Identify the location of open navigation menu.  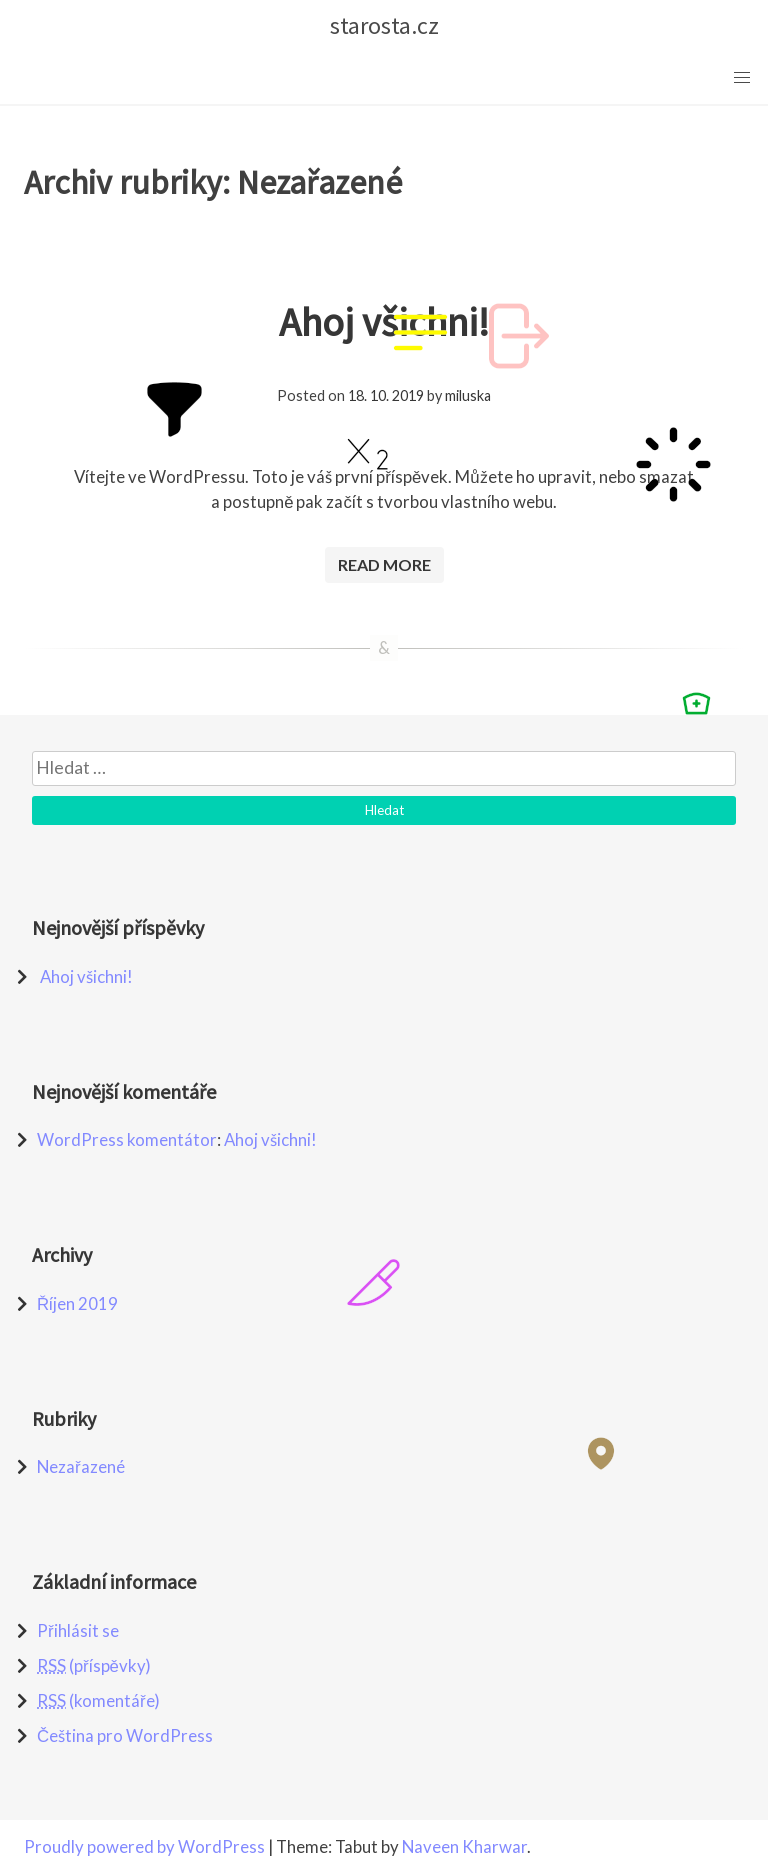
(420, 332).